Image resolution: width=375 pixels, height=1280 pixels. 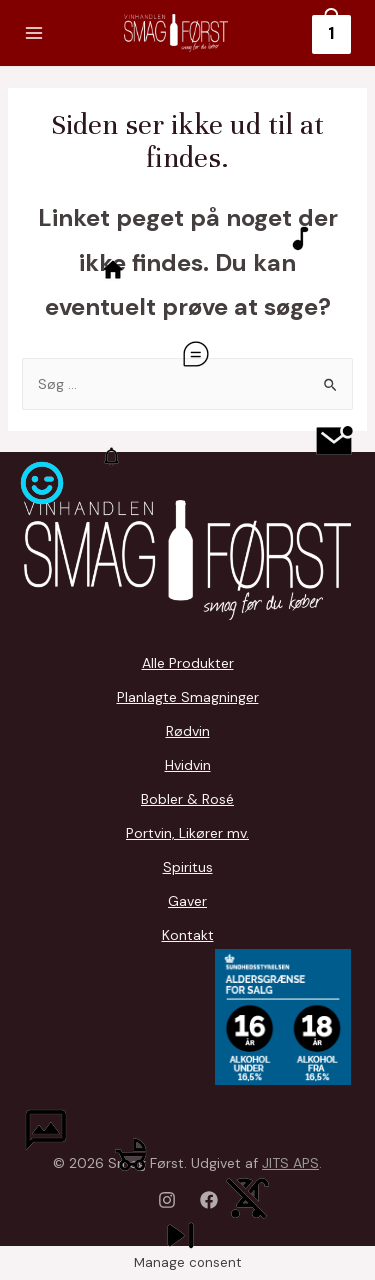 What do you see at coordinates (131, 1154) in the screenshot?
I see `indicates child-friendly or family-friendly location` at bounding box center [131, 1154].